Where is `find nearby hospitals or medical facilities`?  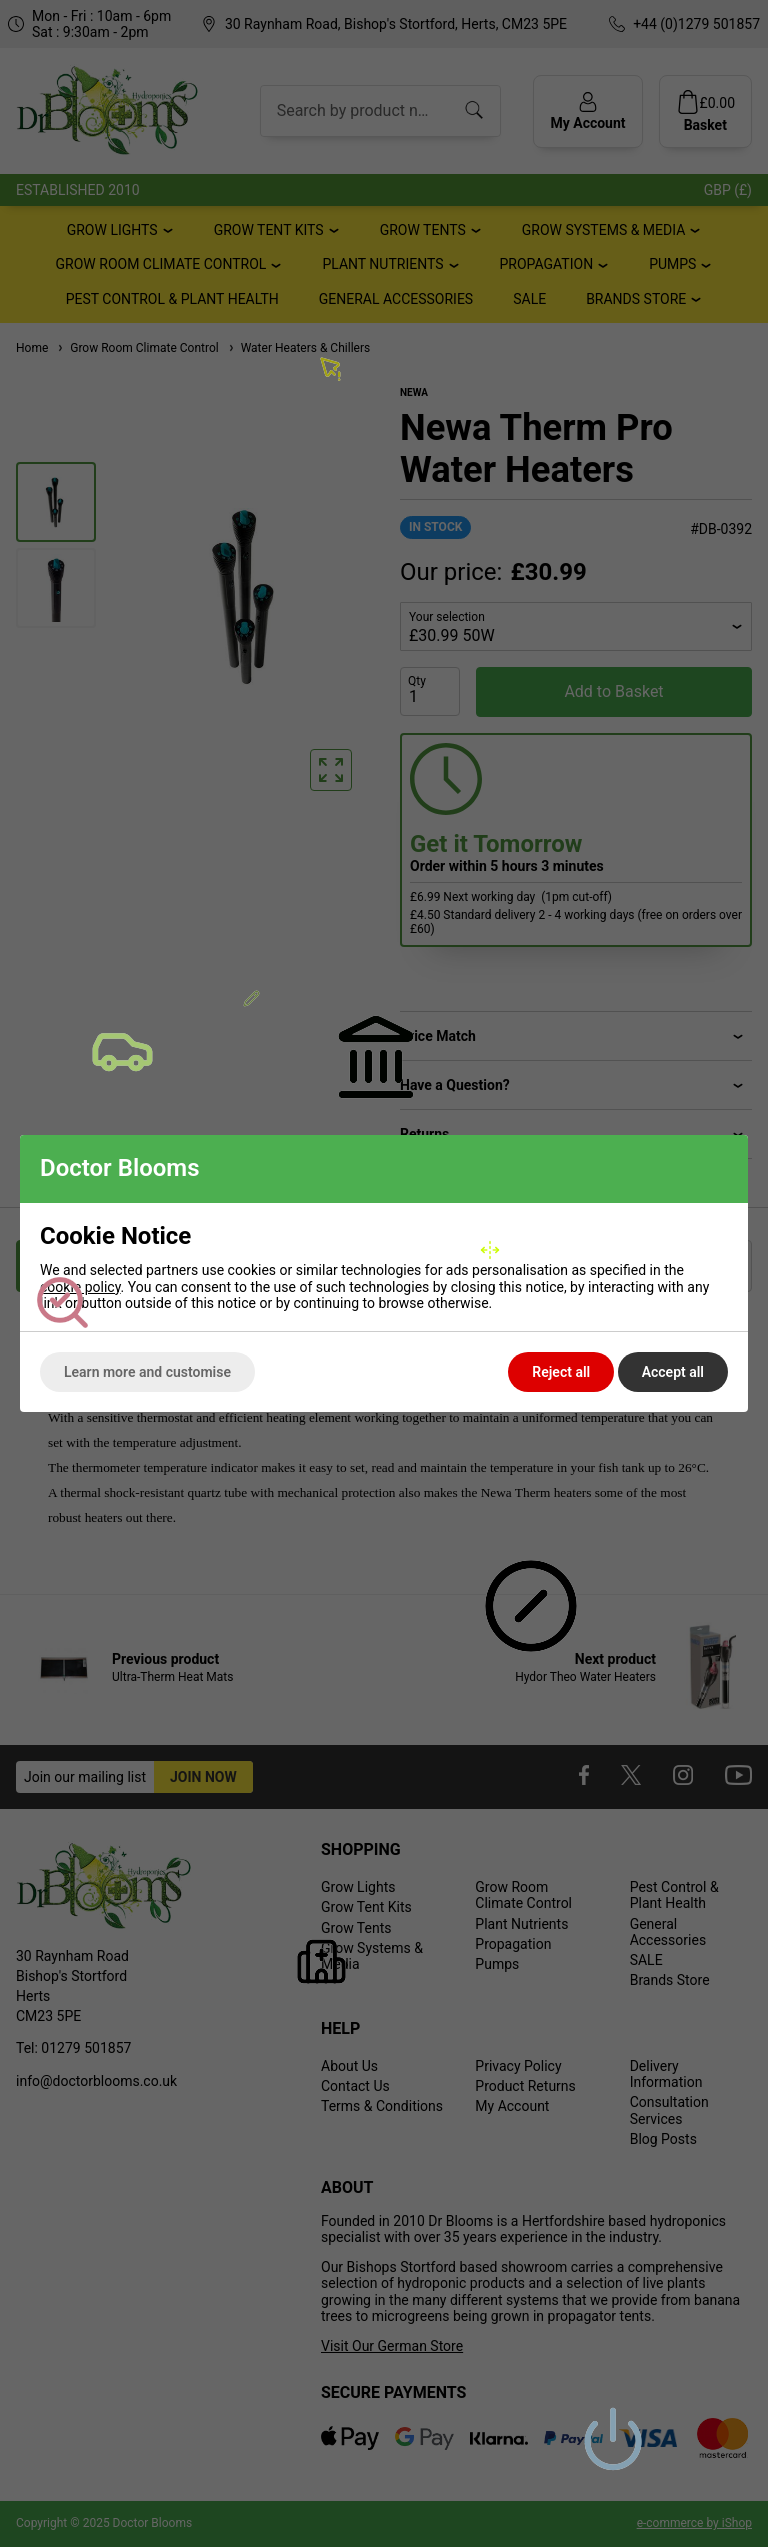
find nearby hospitals or medical facilities is located at coordinates (321, 1961).